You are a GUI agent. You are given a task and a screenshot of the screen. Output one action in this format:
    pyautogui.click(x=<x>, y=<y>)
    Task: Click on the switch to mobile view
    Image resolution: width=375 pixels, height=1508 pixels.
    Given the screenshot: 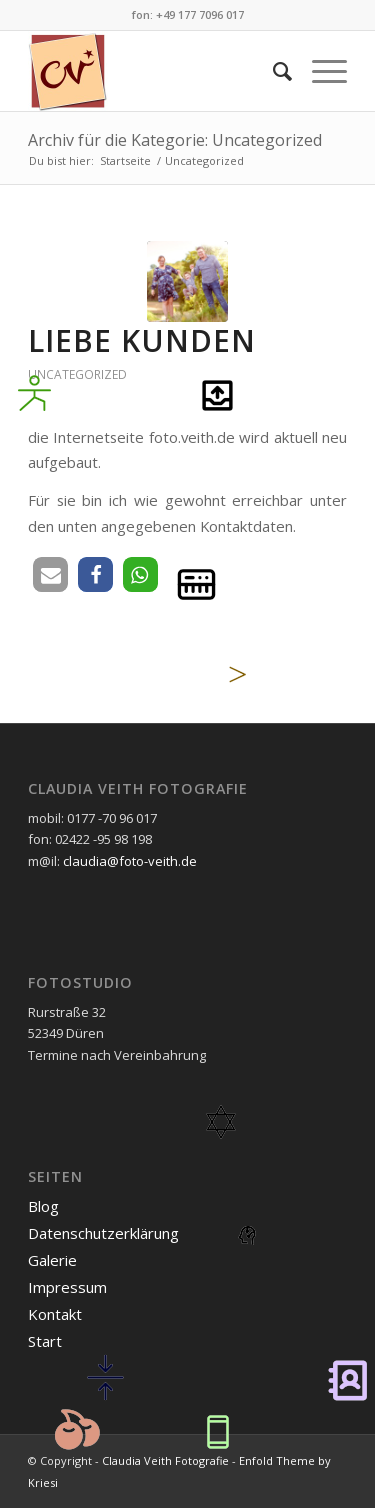 What is the action you would take?
    pyautogui.click(x=218, y=1432)
    